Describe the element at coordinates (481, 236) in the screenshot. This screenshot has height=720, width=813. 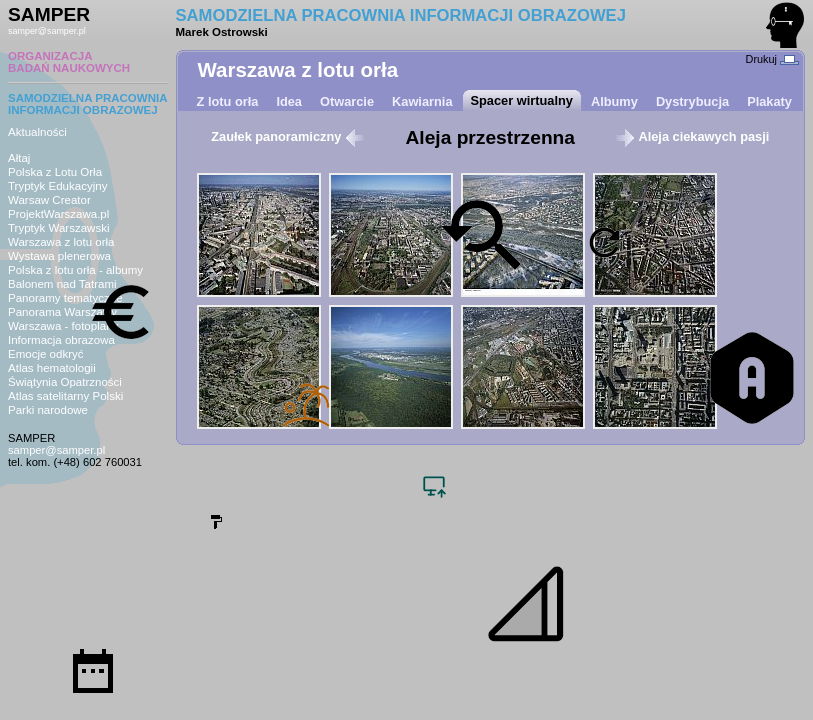
I see `redo or retry a search` at that location.